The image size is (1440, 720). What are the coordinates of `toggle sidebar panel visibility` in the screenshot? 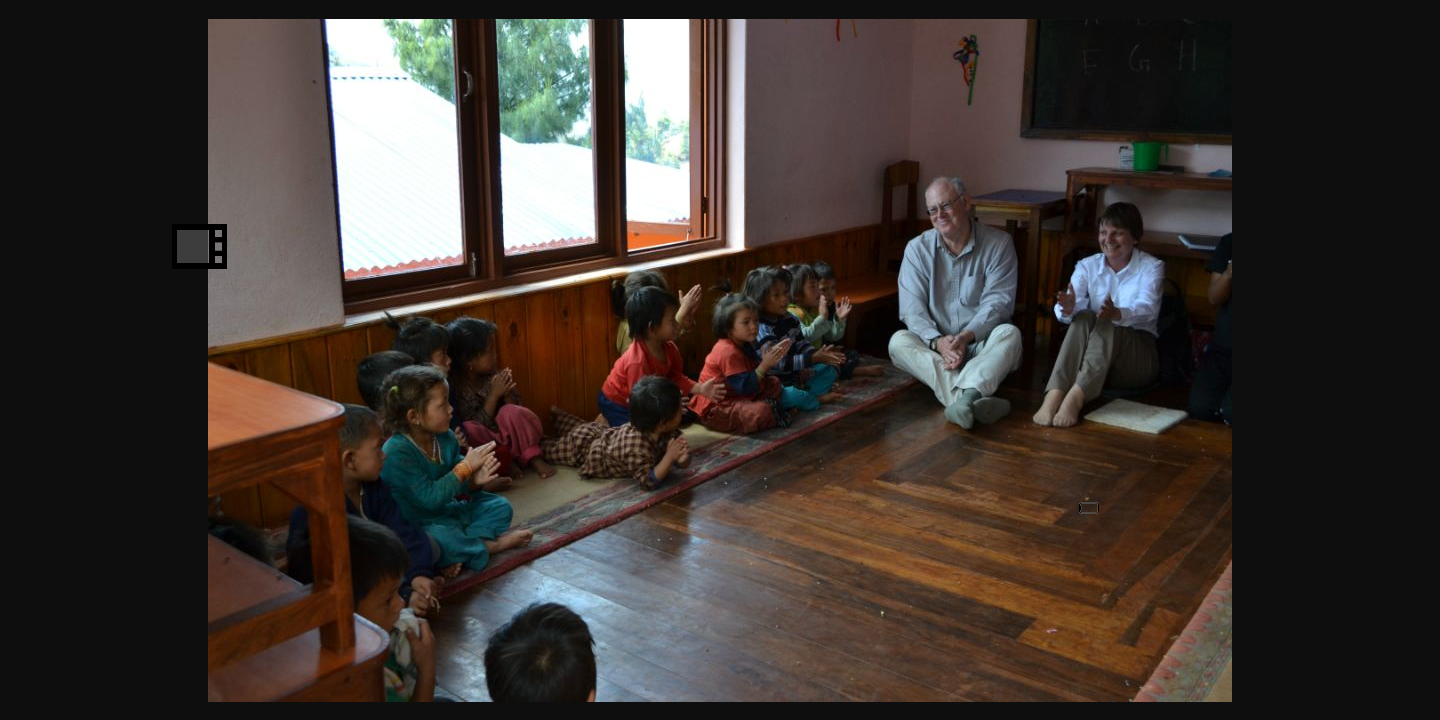 It's located at (199, 246).